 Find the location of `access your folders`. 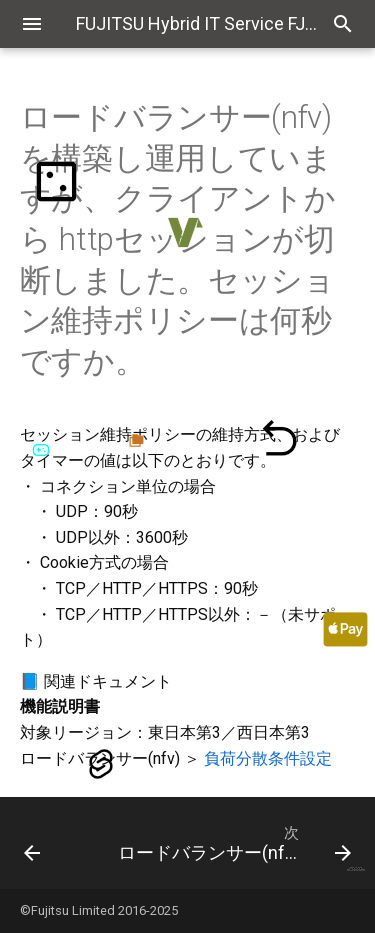

access your folders is located at coordinates (136, 440).